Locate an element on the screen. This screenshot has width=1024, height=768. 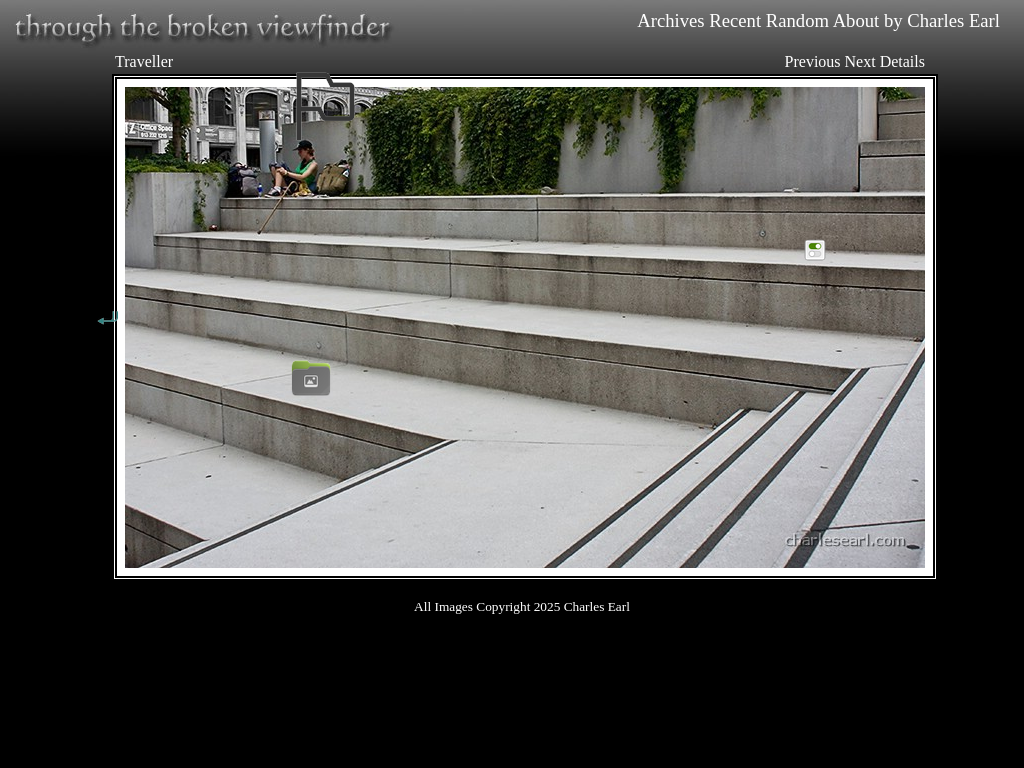
access flag emojis in the emoji picker is located at coordinates (325, 106).